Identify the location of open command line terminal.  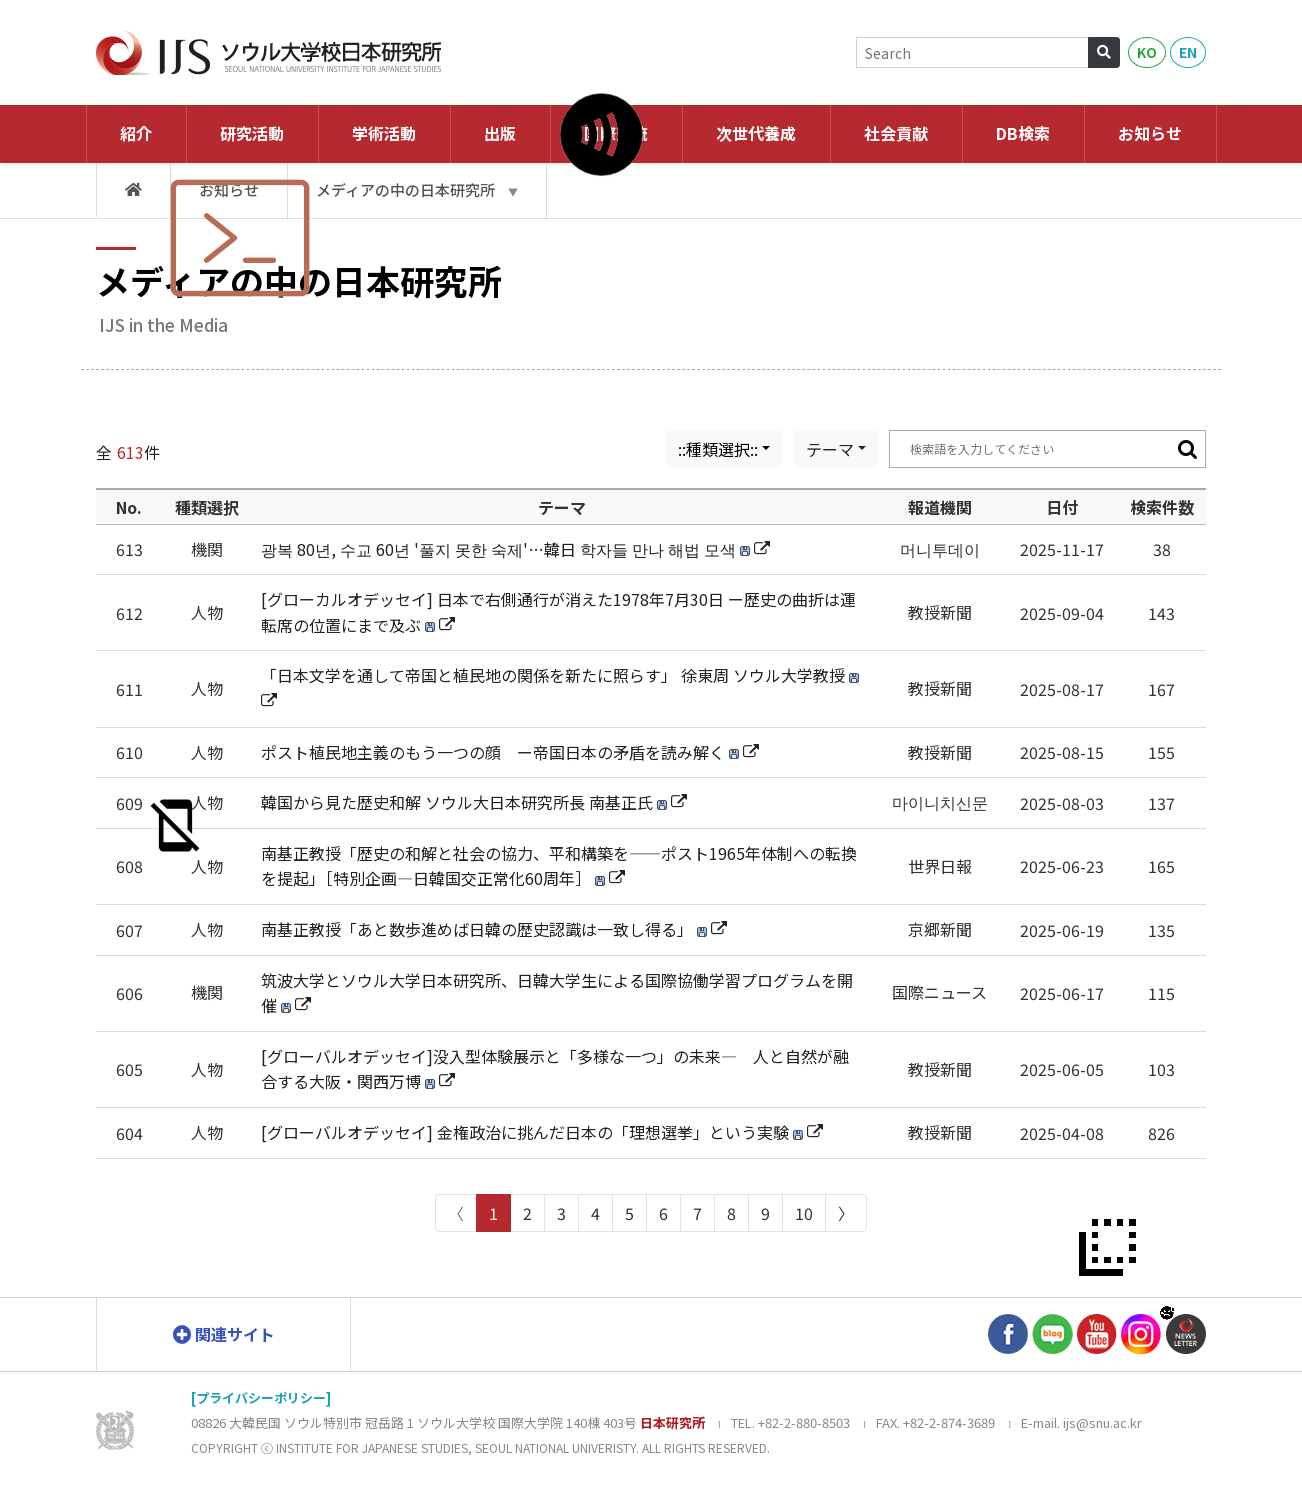
(240, 238).